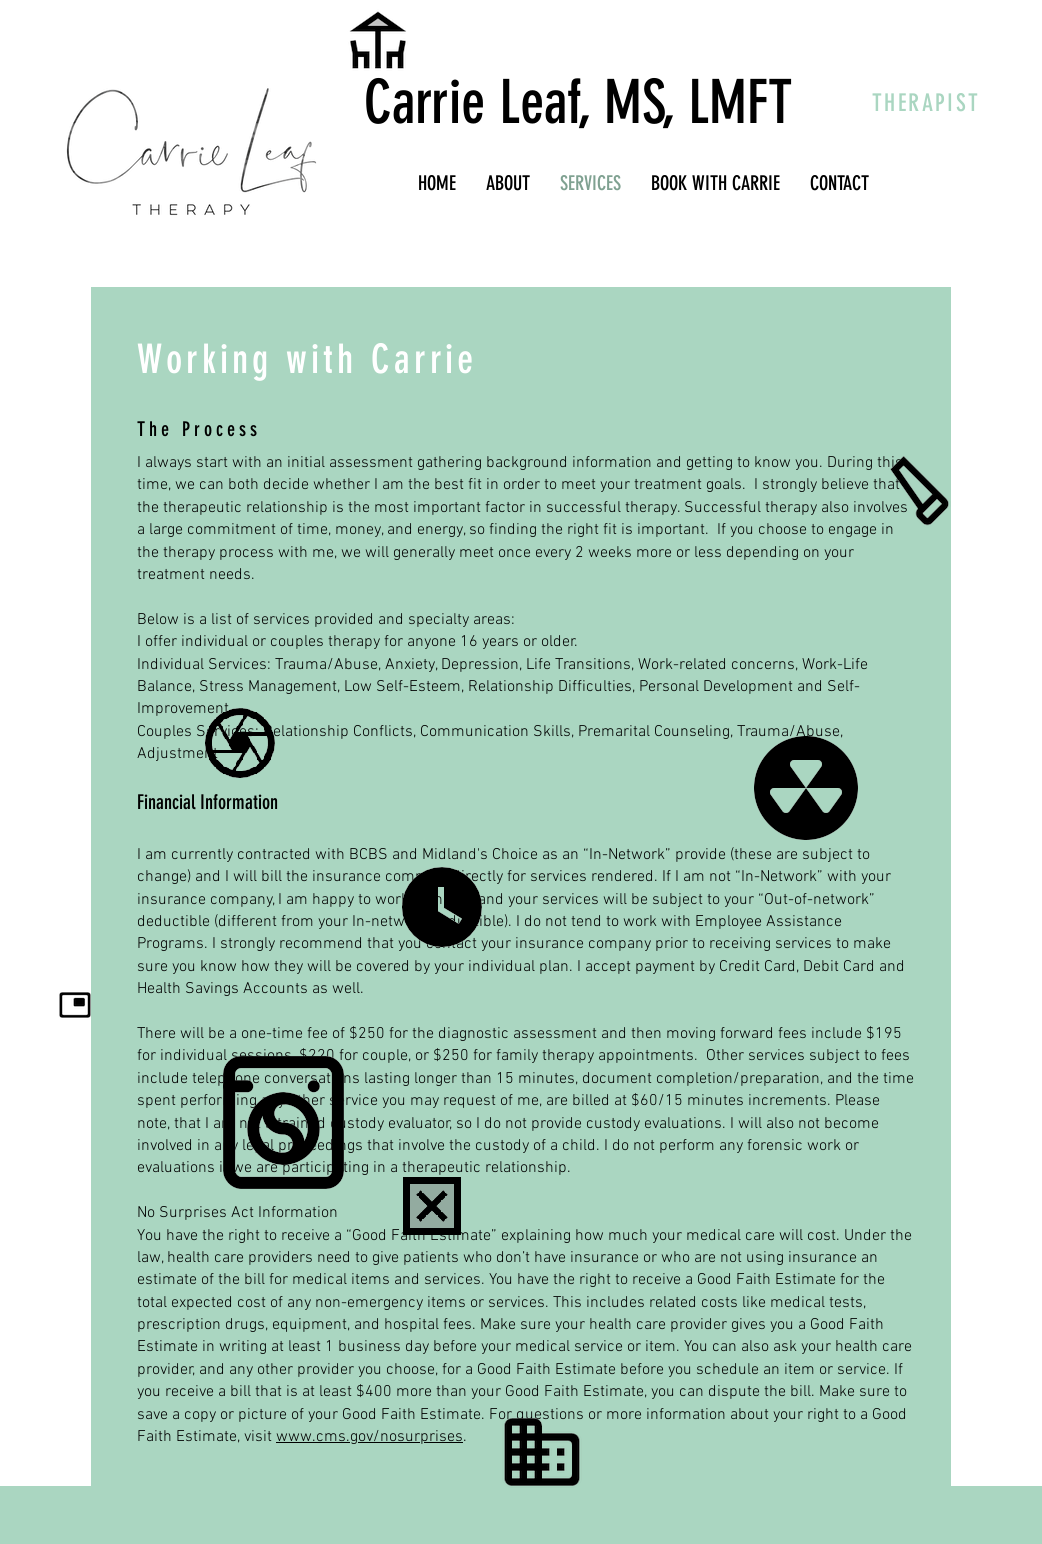 The image size is (1042, 1544). I want to click on fallout shelter location indicator, so click(806, 788).